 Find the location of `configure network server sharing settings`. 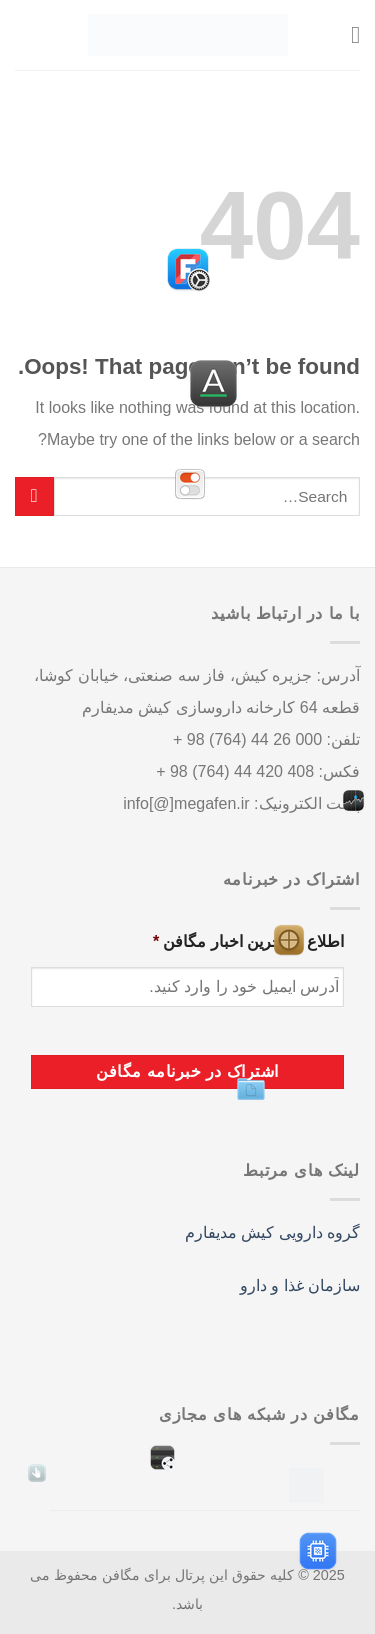

configure network server sharing settings is located at coordinates (162, 1457).